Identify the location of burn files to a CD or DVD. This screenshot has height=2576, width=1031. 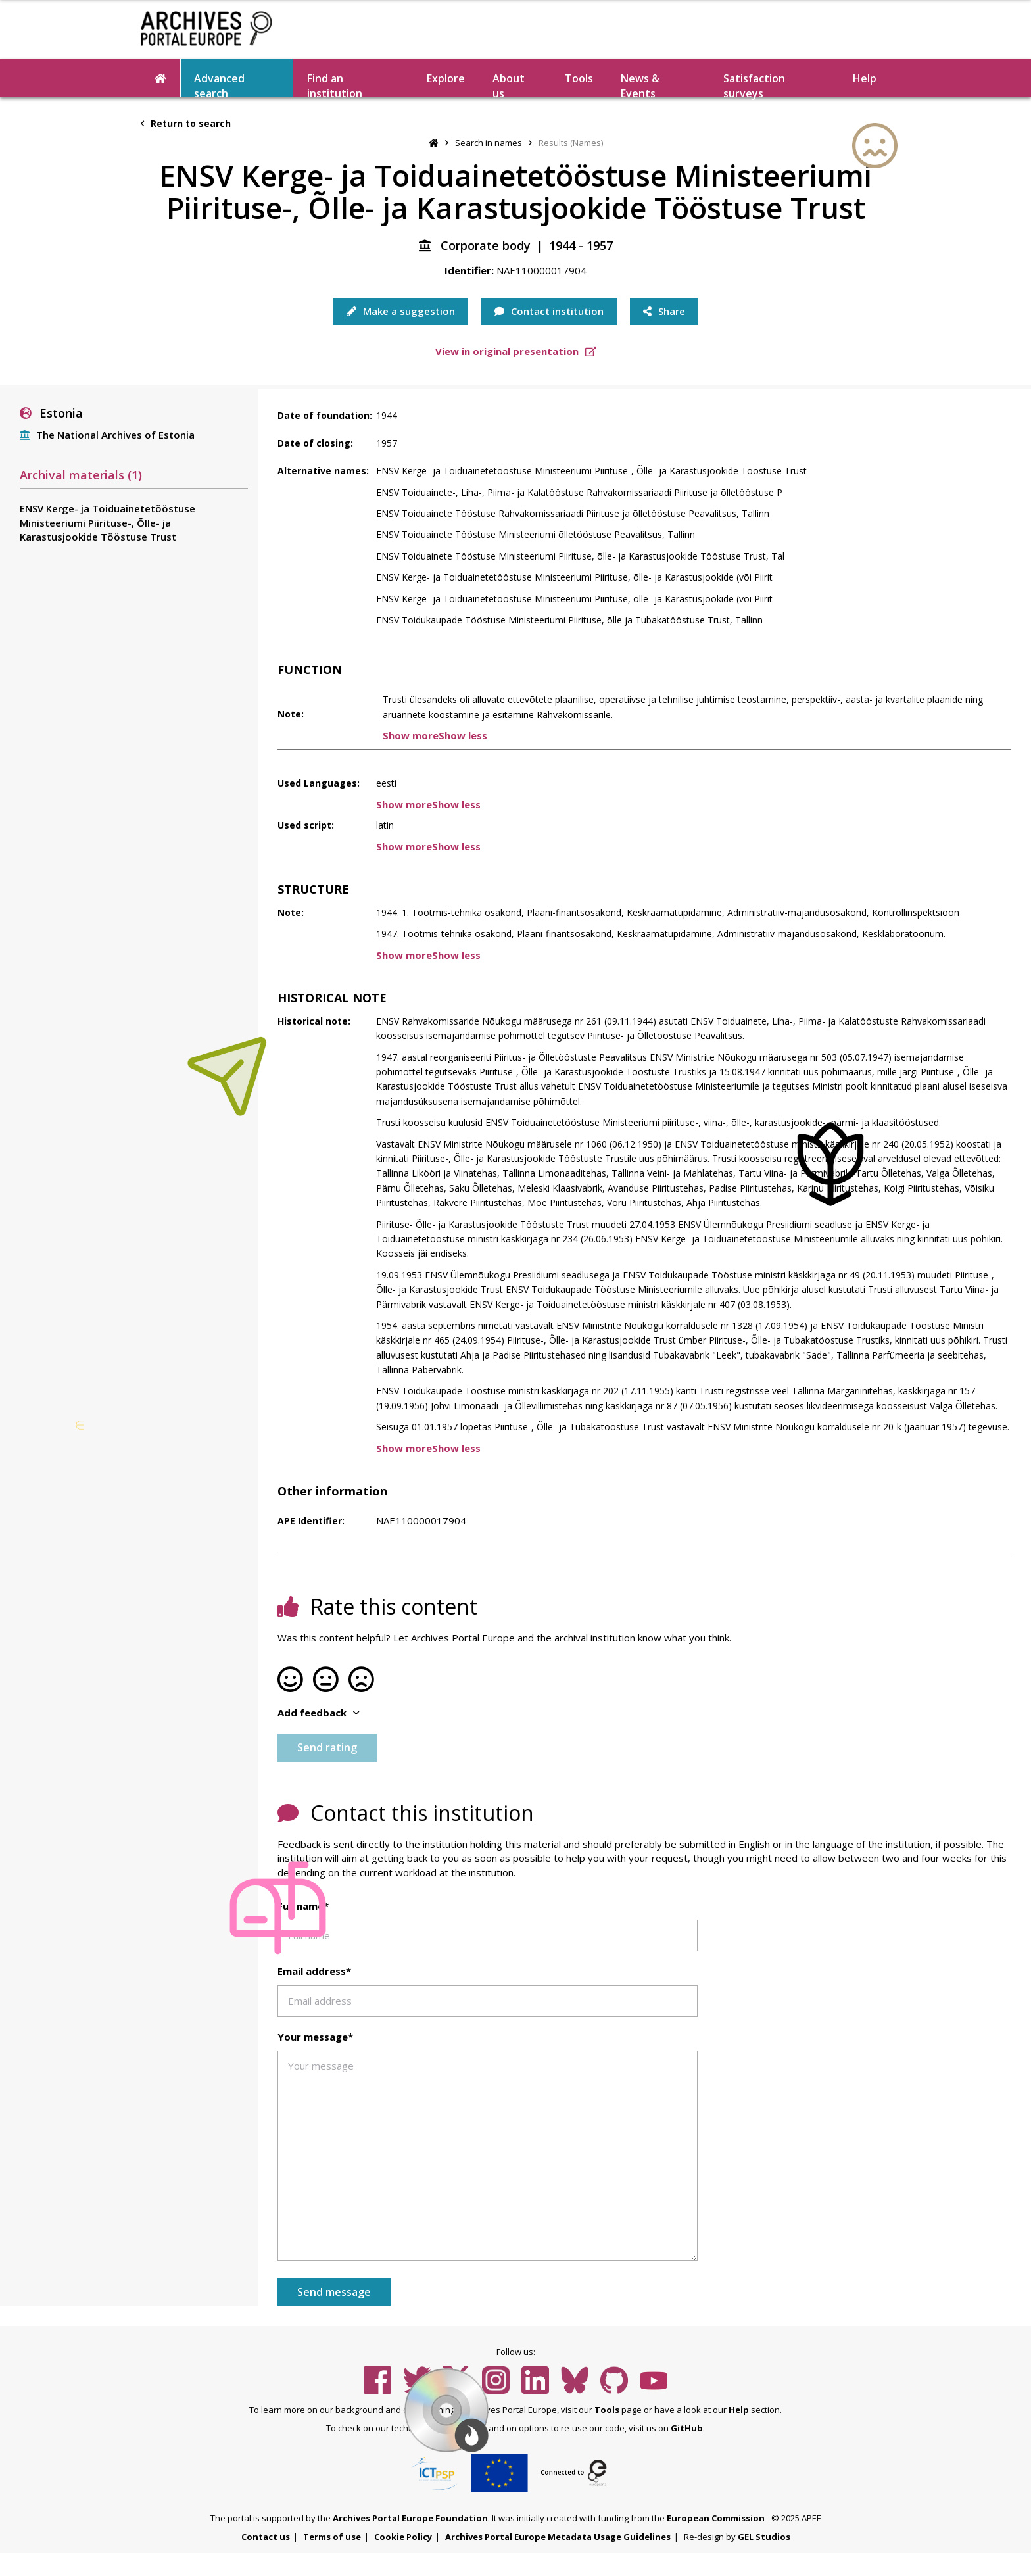
(446, 2410).